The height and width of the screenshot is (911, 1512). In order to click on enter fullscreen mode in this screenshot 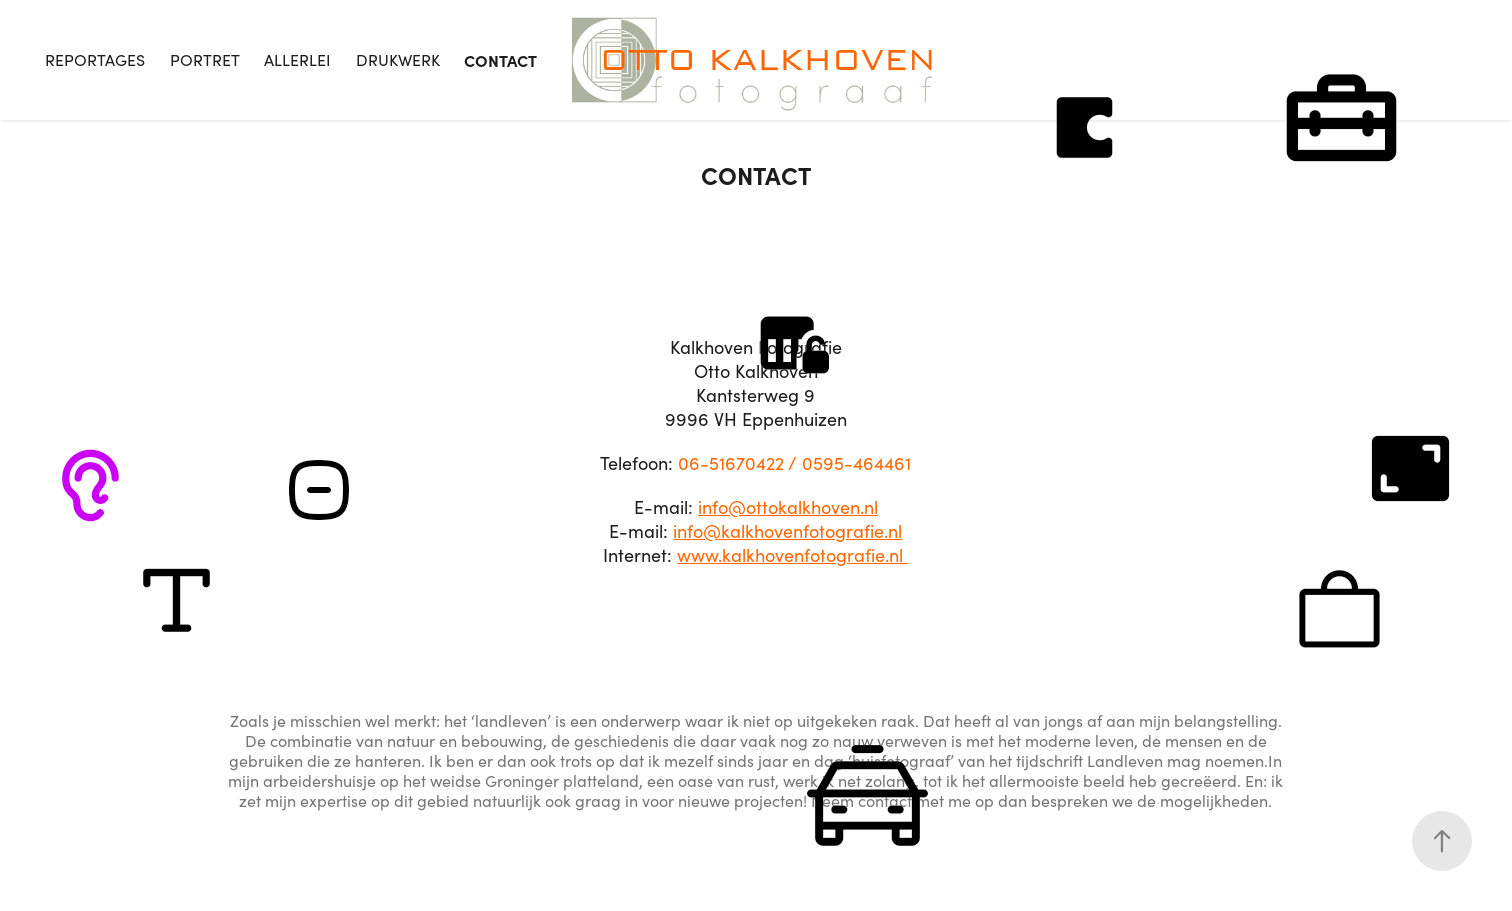, I will do `click(1410, 468)`.